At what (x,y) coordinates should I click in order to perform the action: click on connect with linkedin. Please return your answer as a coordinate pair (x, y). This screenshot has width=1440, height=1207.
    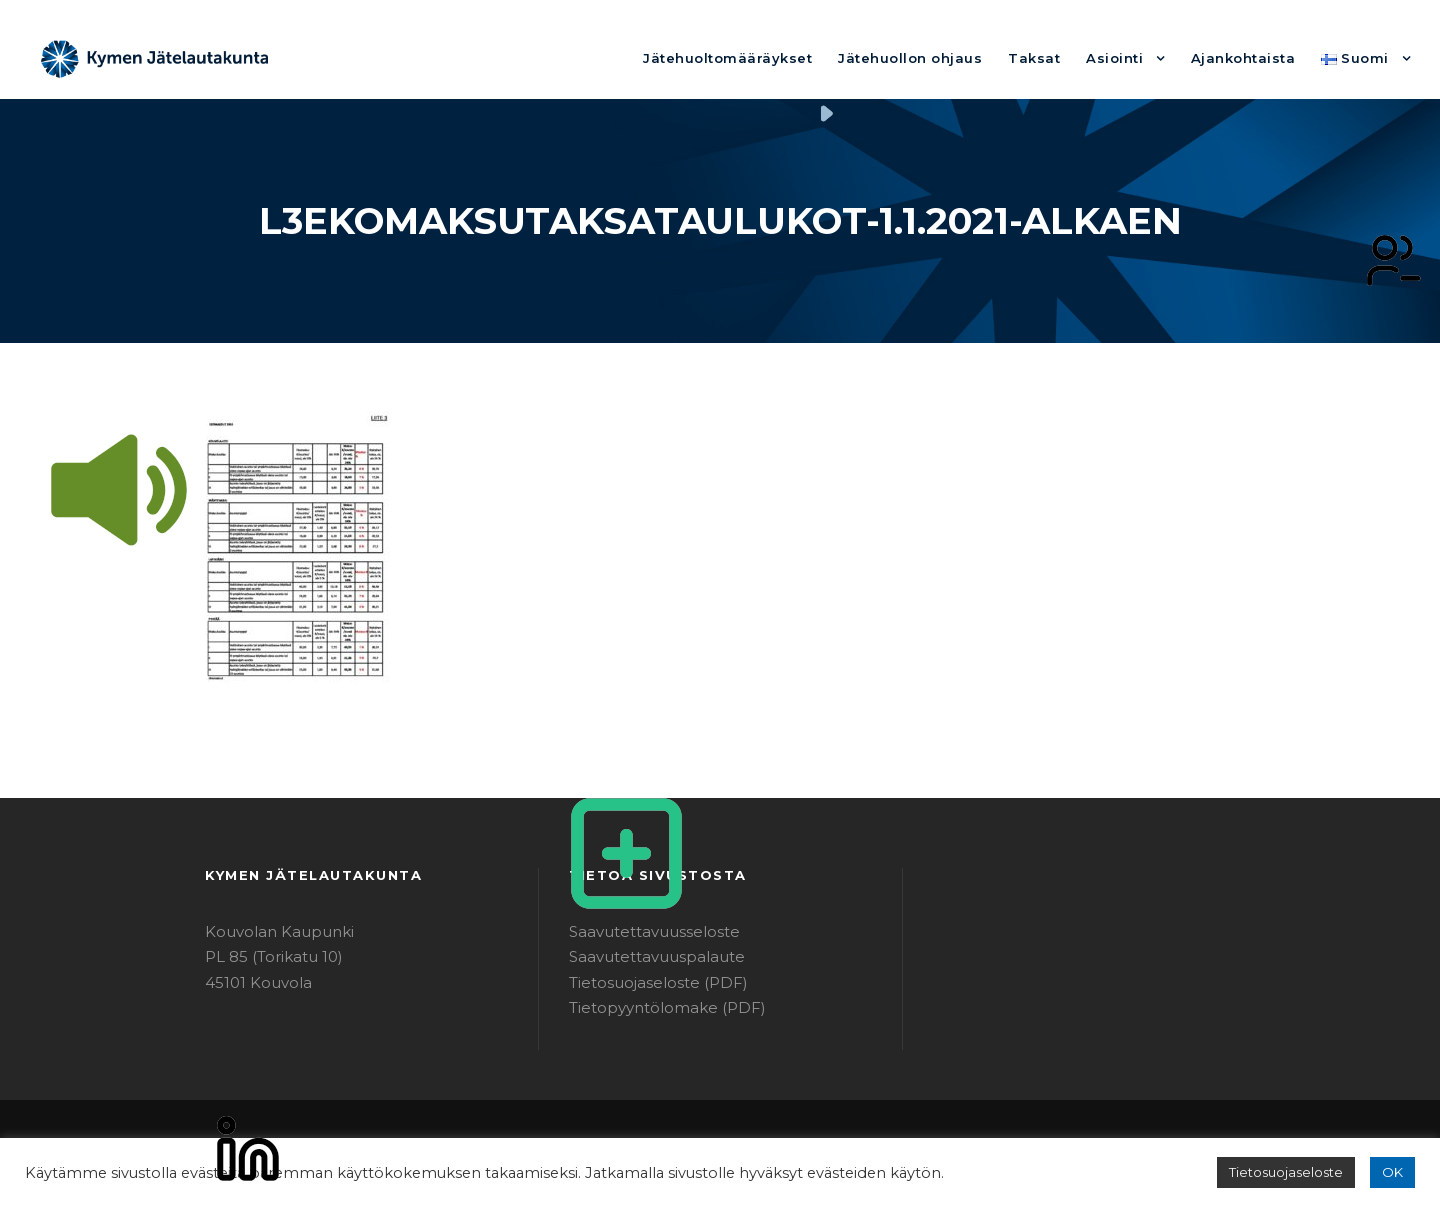
    Looking at the image, I should click on (248, 1150).